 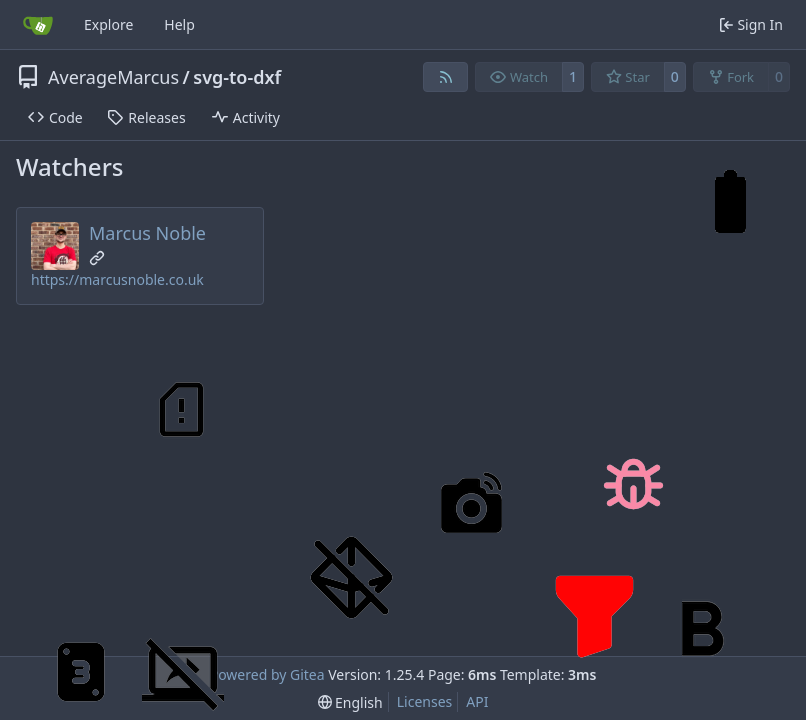 What do you see at coordinates (701, 632) in the screenshot?
I see `apply bold formatting to selected text` at bounding box center [701, 632].